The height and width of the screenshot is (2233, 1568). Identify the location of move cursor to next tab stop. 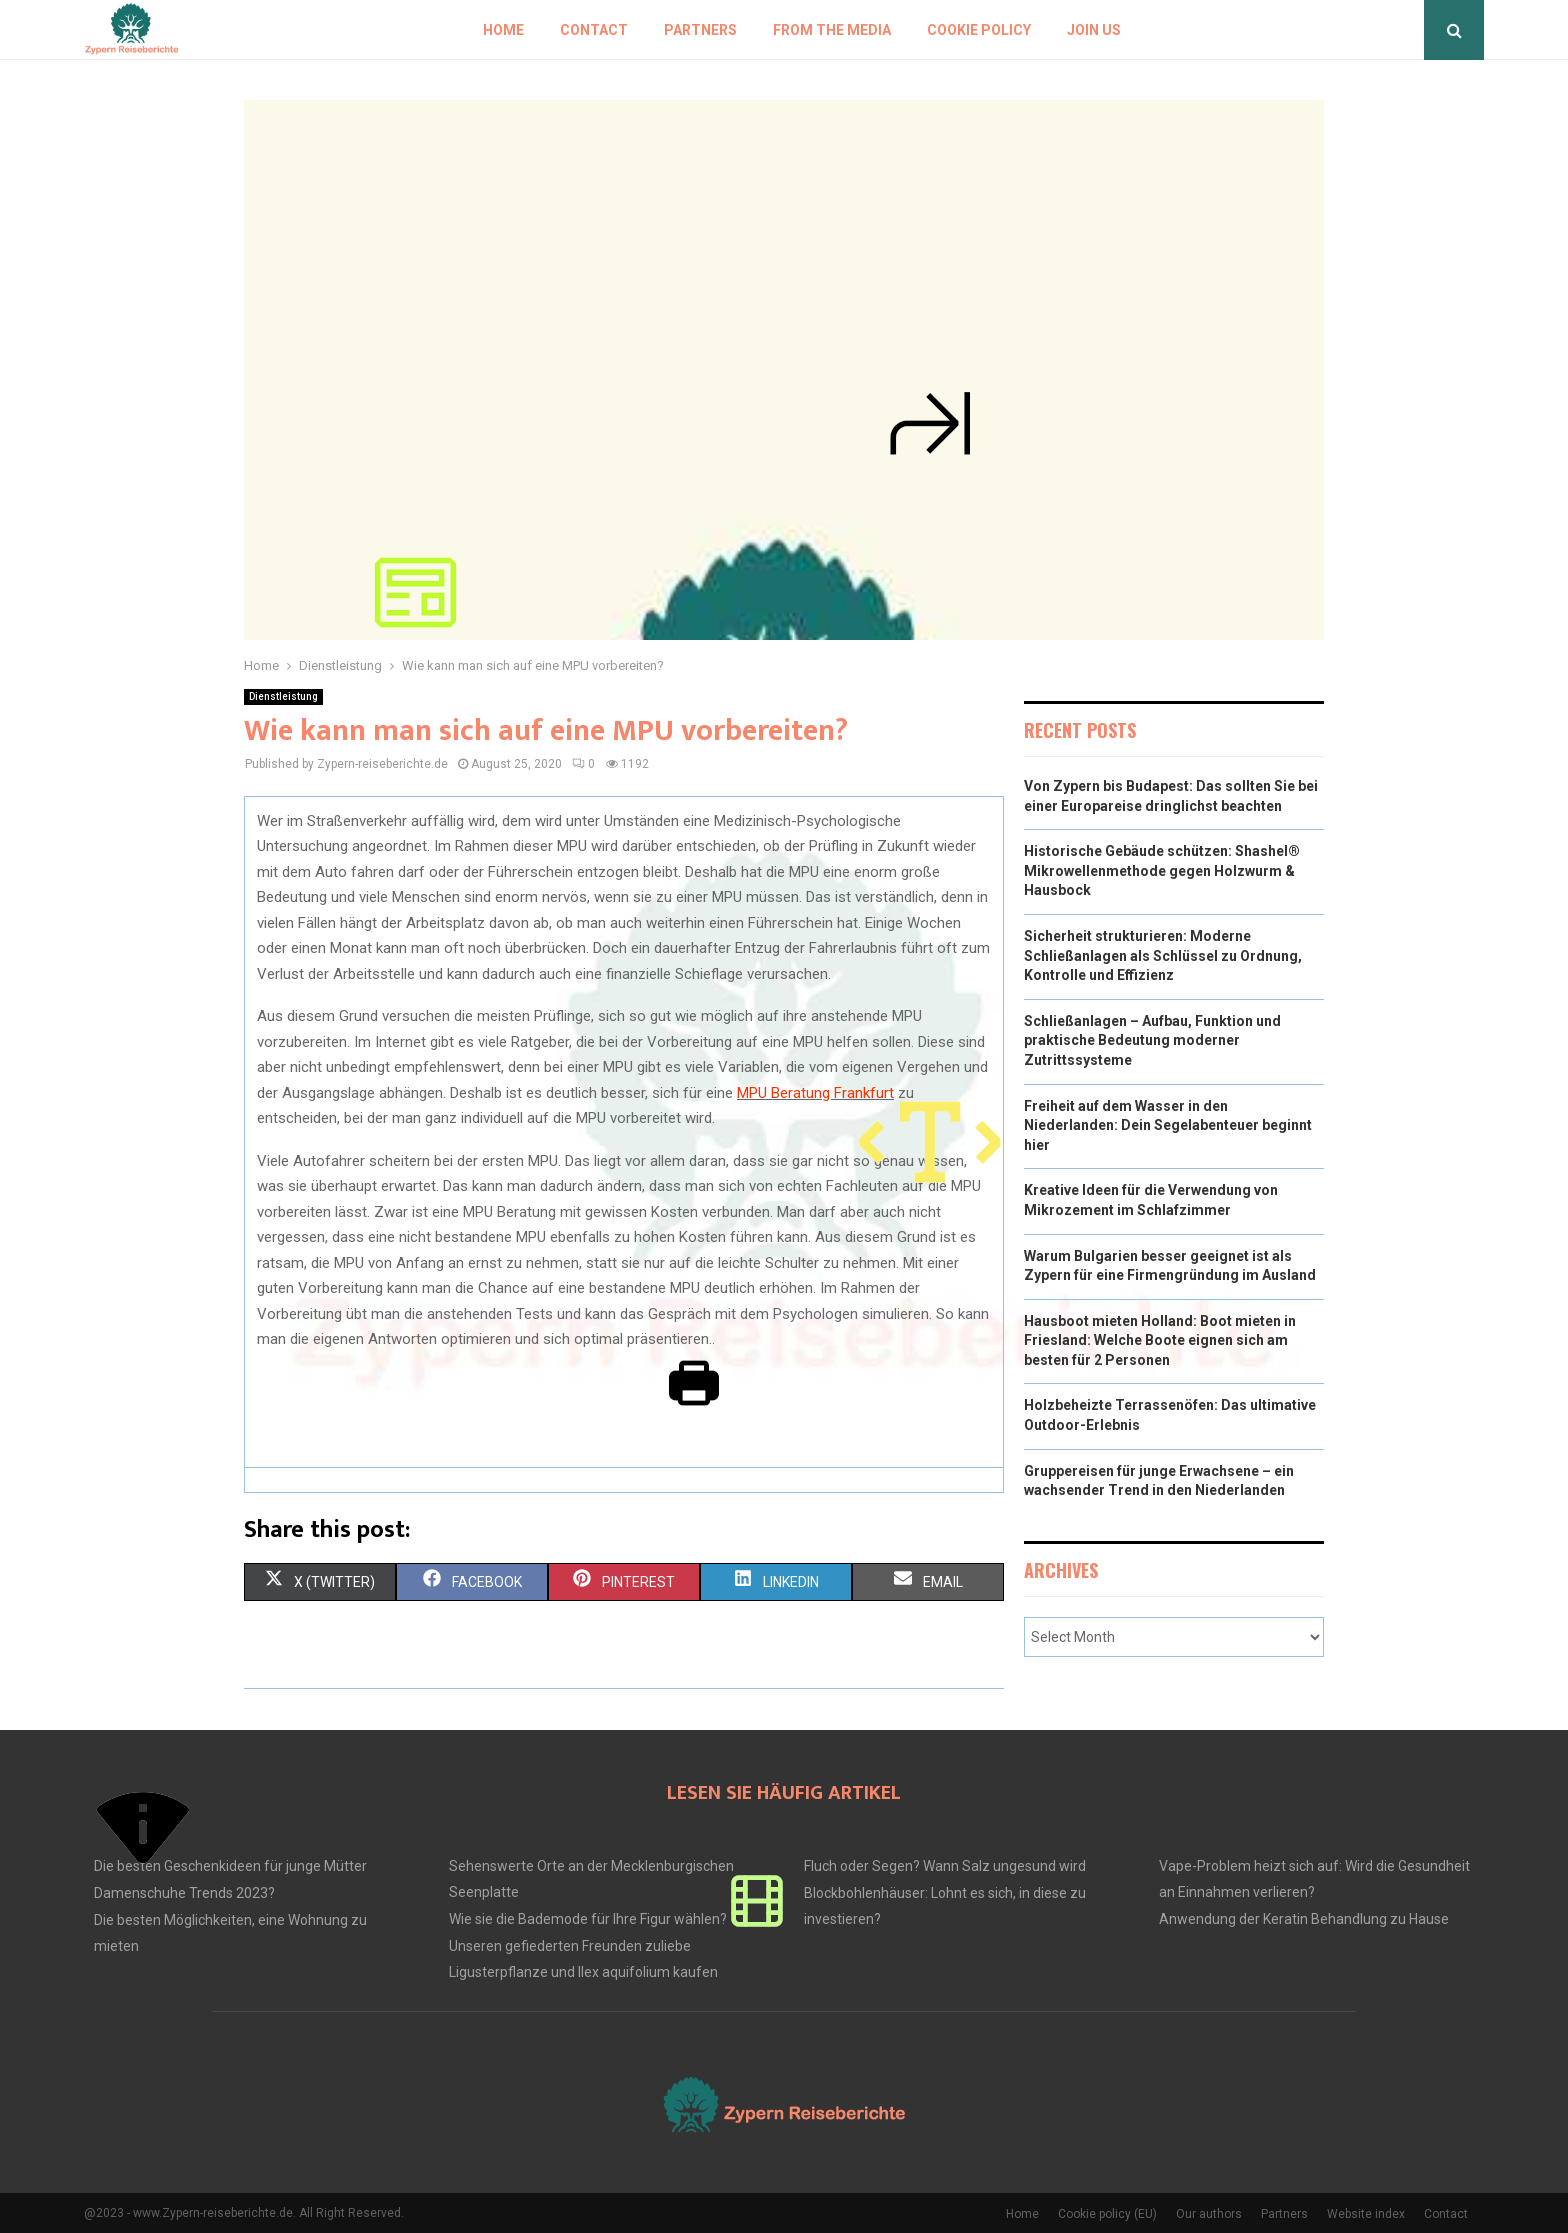
(924, 420).